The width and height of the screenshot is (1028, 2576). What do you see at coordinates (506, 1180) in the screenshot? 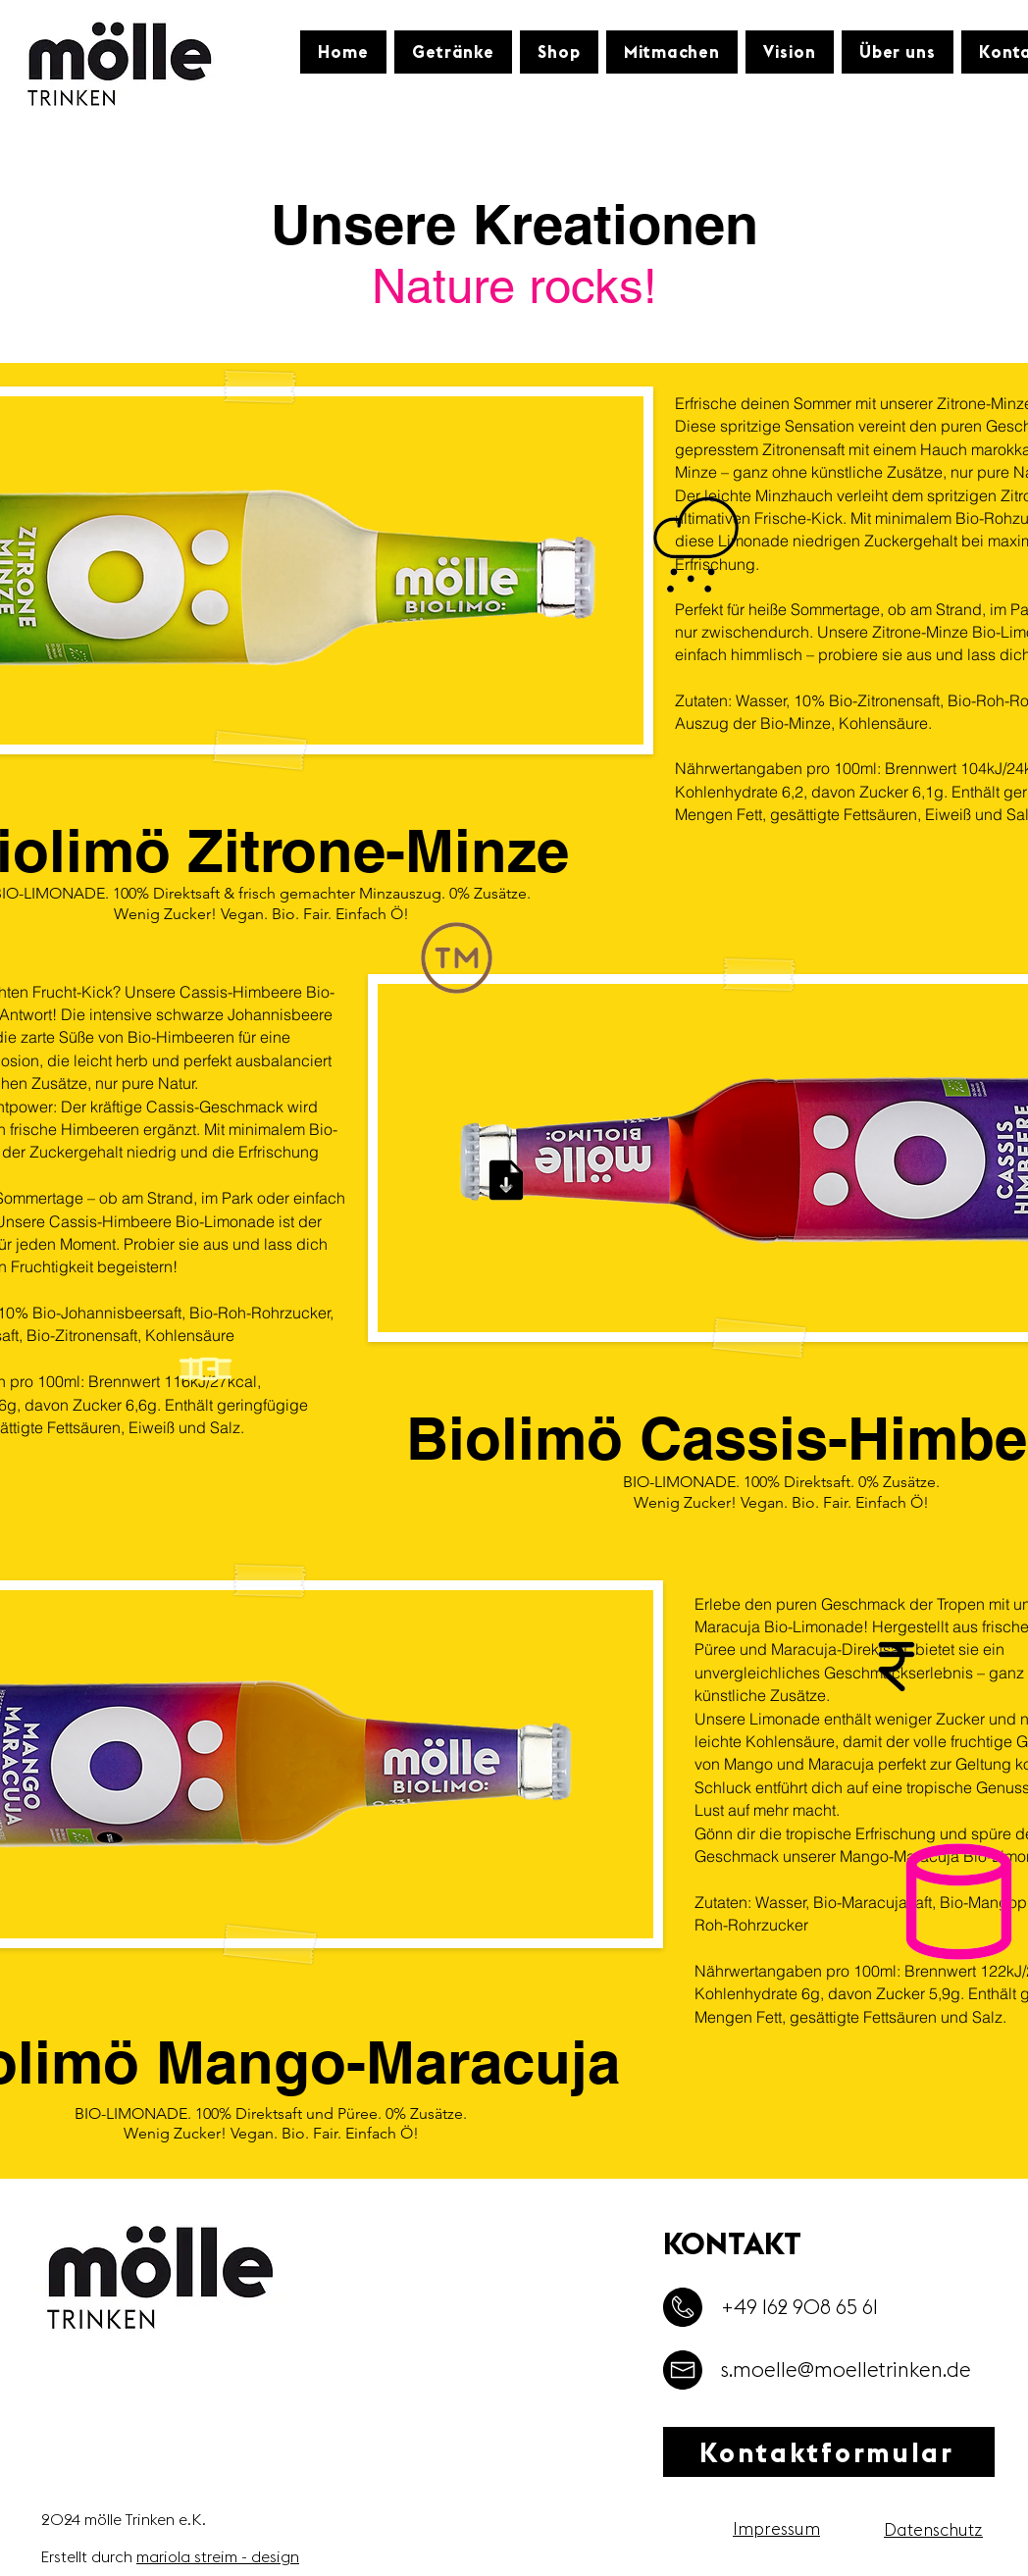
I see `download a file` at bounding box center [506, 1180].